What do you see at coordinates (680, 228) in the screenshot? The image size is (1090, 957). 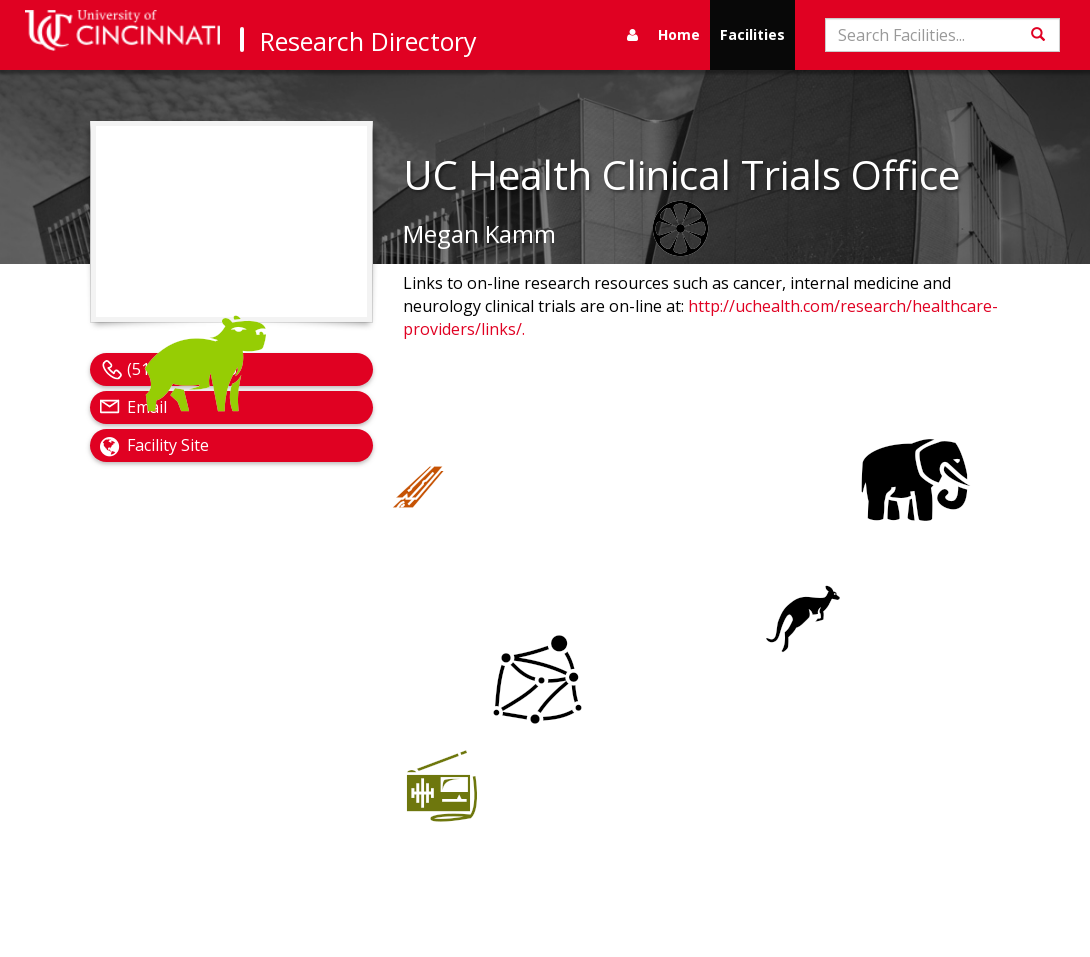 I see `citrus fruit category in a food or grocery app` at bounding box center [680, 228].